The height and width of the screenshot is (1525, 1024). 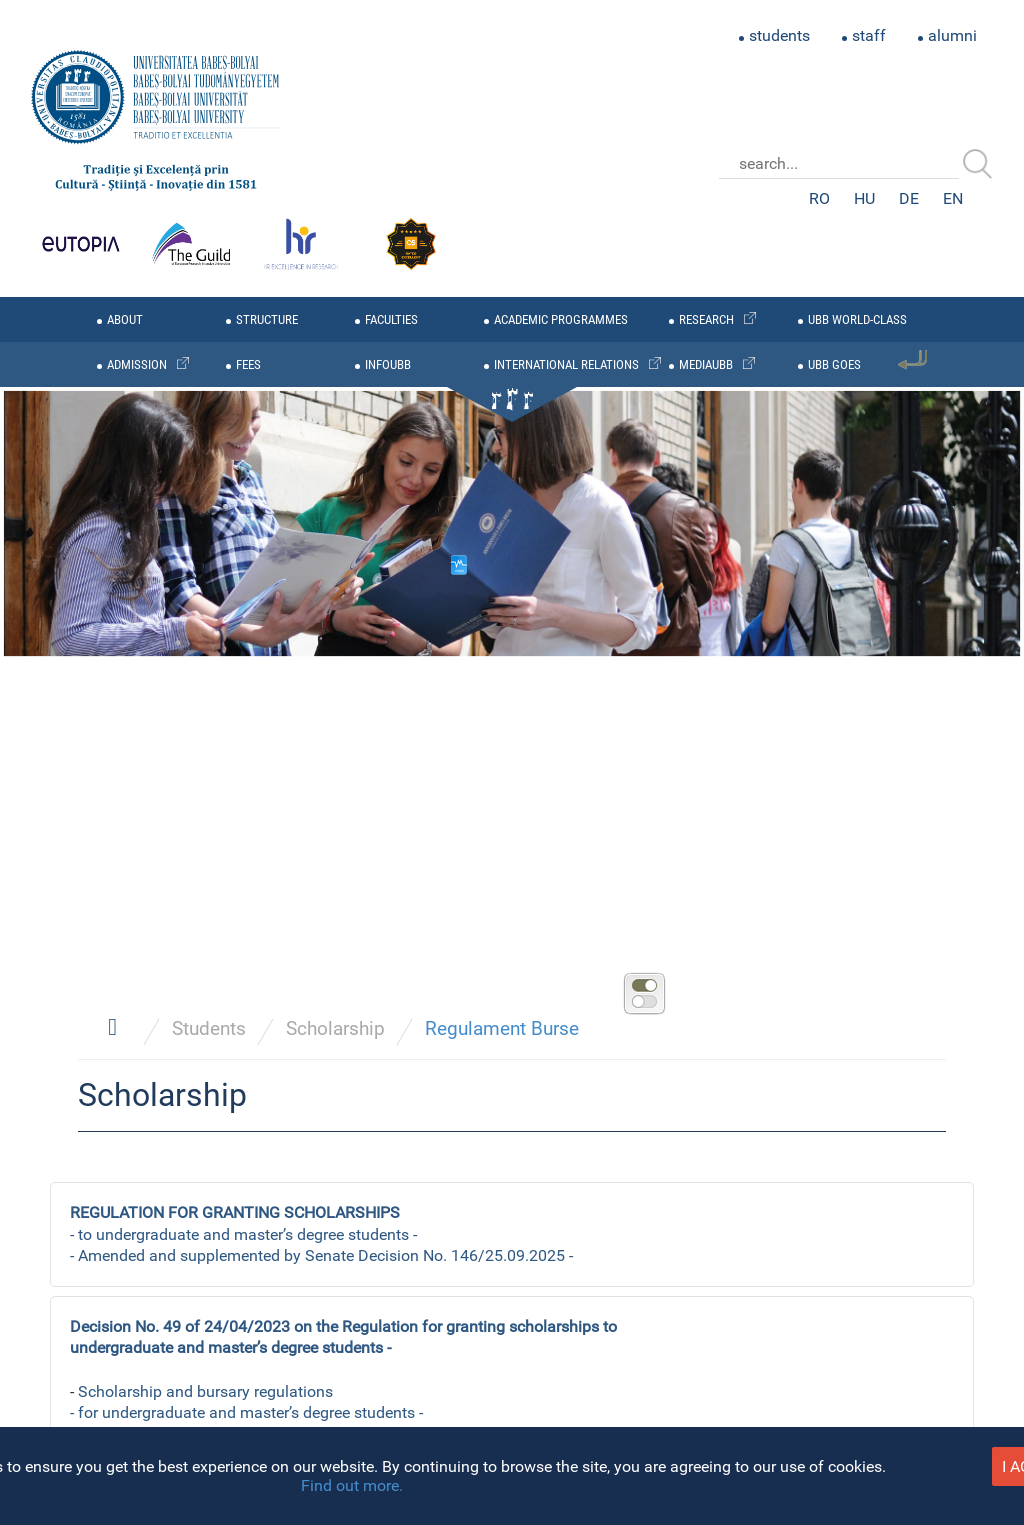 I want to click on virtualbox virtual machine configuration file, so click(x=459, y=565).